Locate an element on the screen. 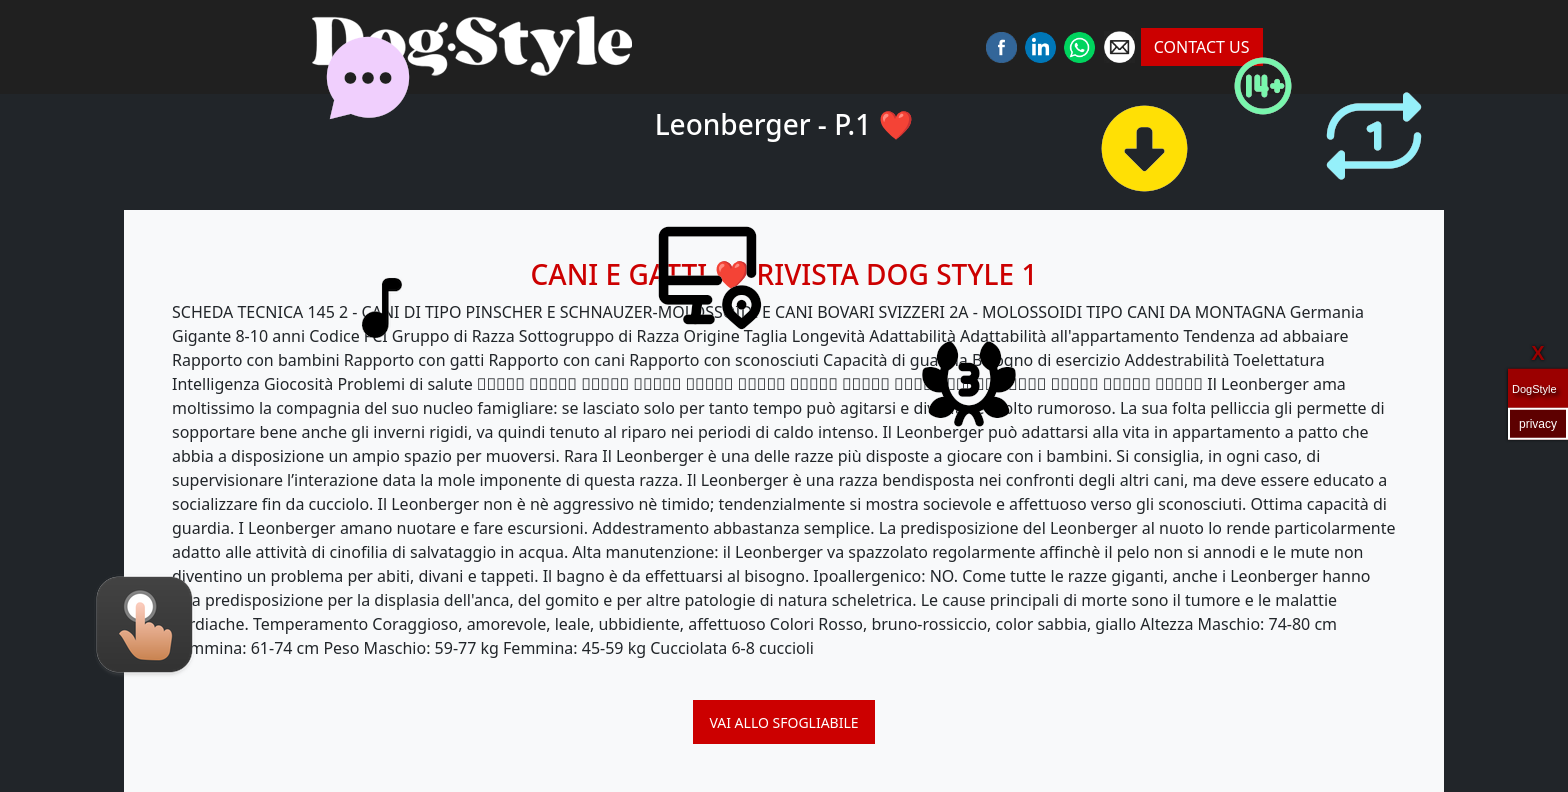 The image size is (1568, 792). repeat current track once is located at coordinates (1374, 136).